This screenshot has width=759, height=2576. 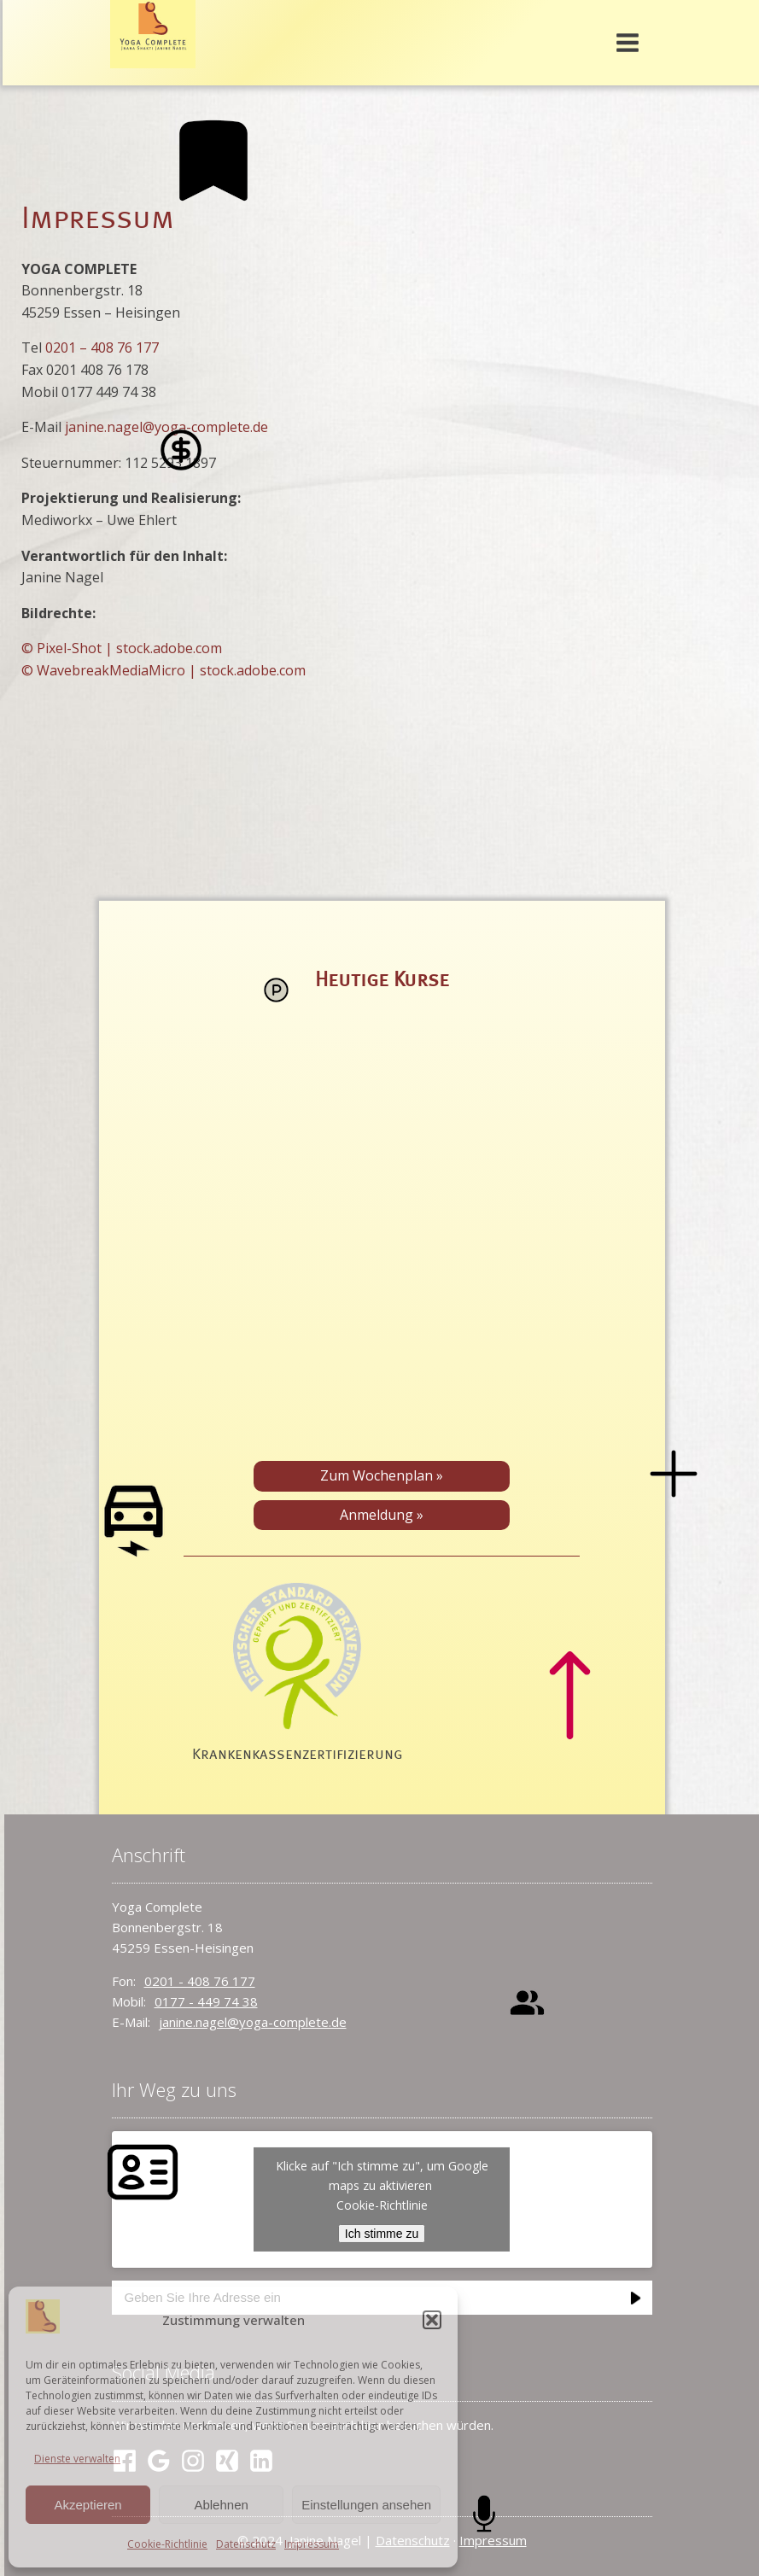 What do you see at coordinates (181, 450) in the screenshot?
I see `view account balance or payment options` at bounding box center [181, 450].